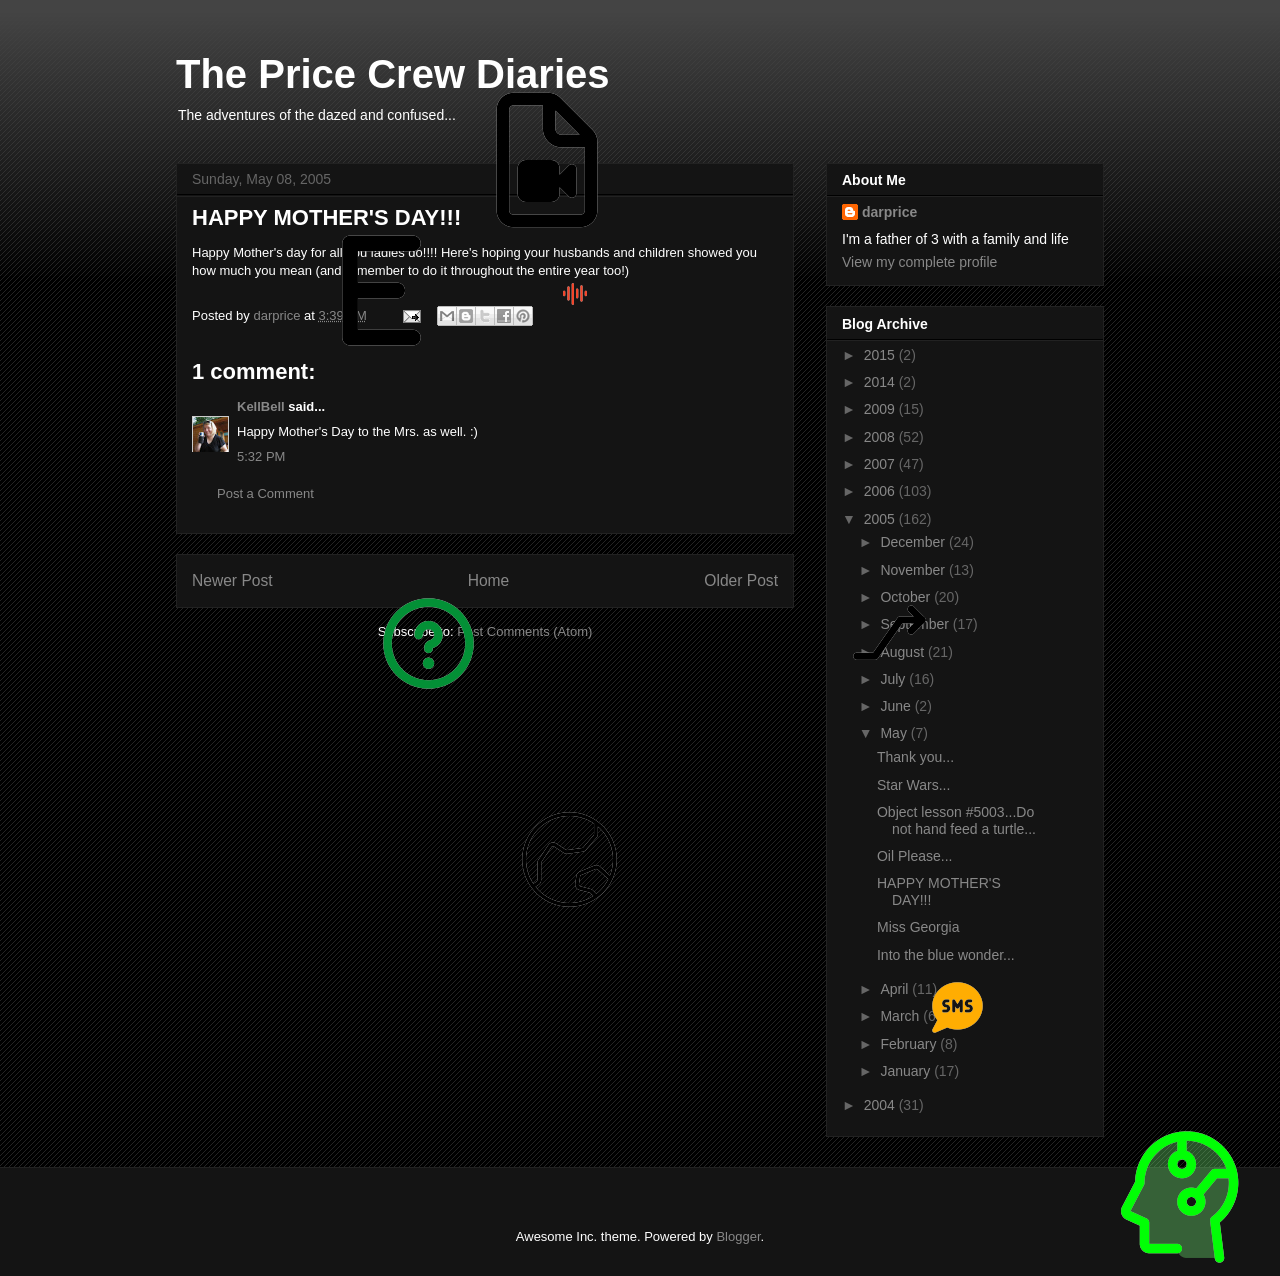 This screenshot has height=1276, width=1280. I want to click on view video file, so click(547, 160).